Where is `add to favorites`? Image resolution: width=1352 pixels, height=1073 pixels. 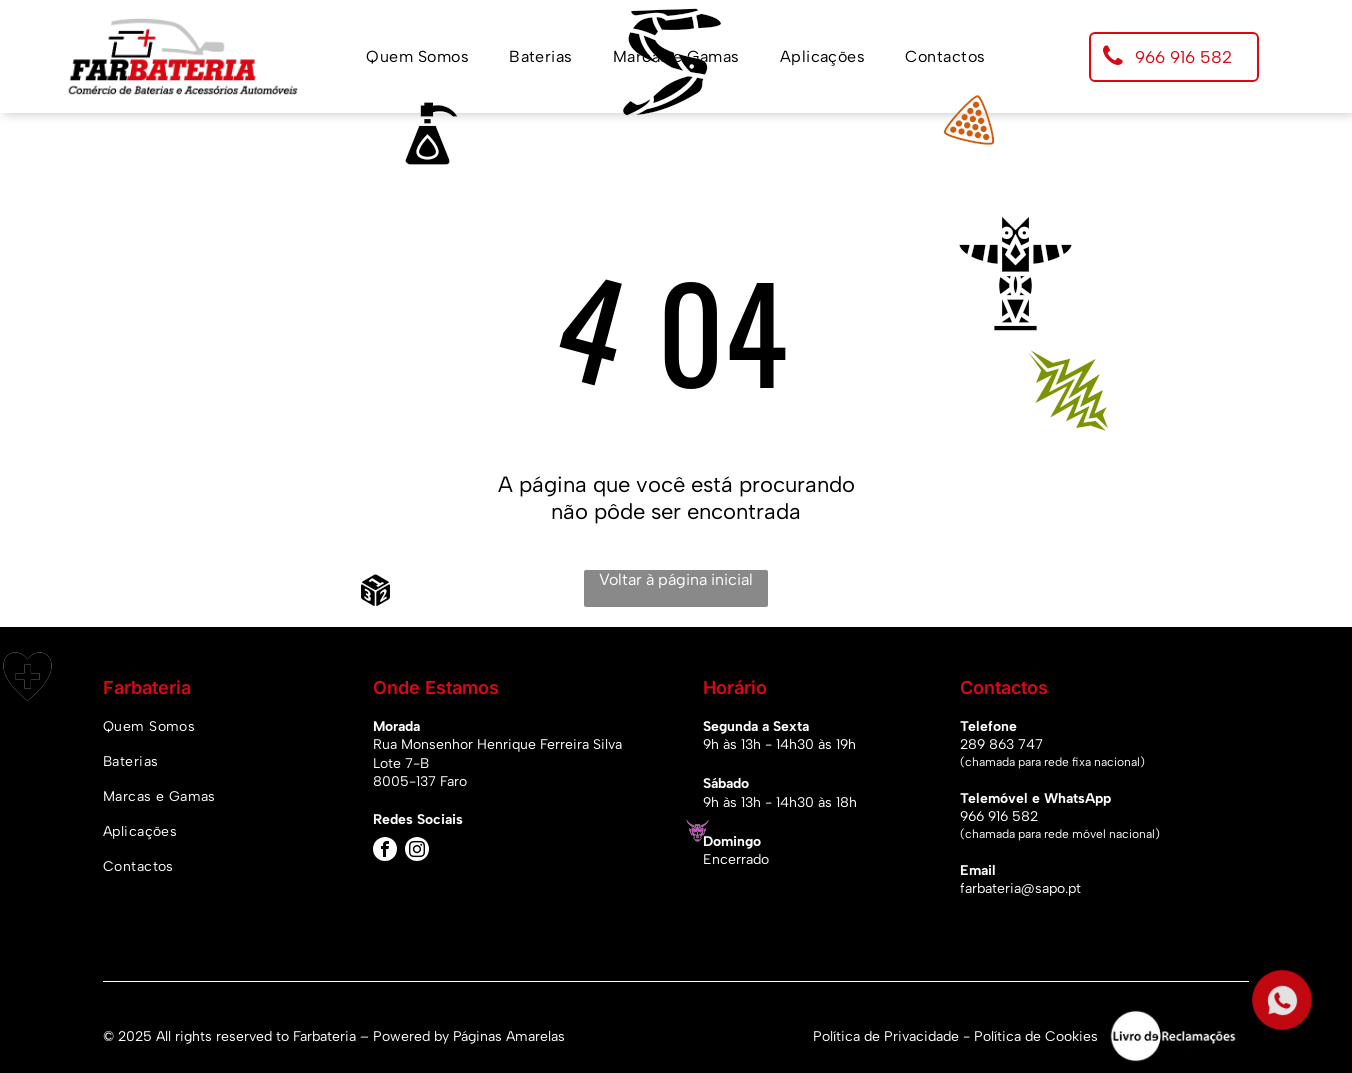
add to favorites is located at coordinates (27, 676).